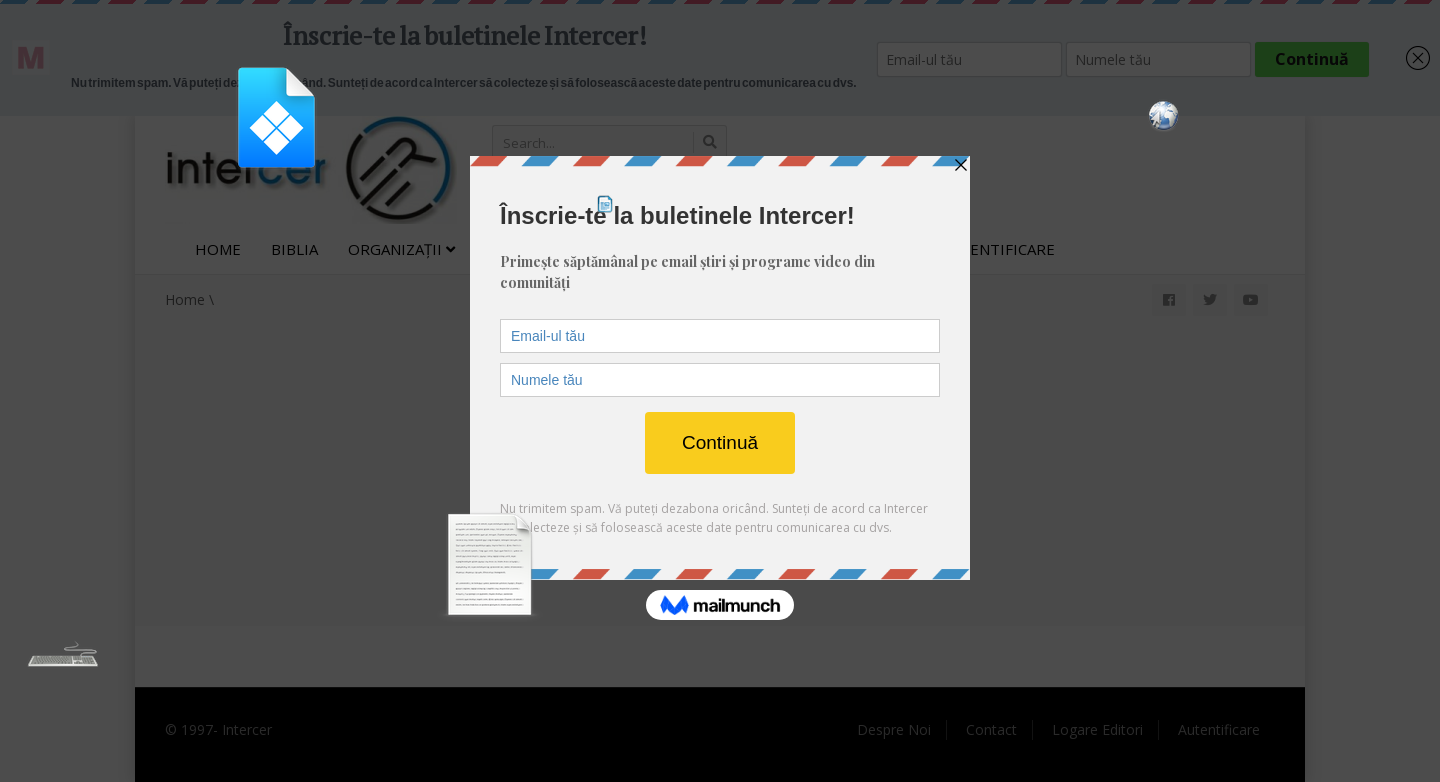 This screenshot has height=782, width=1440. I want to click on open web browser, so click(1164, 116).